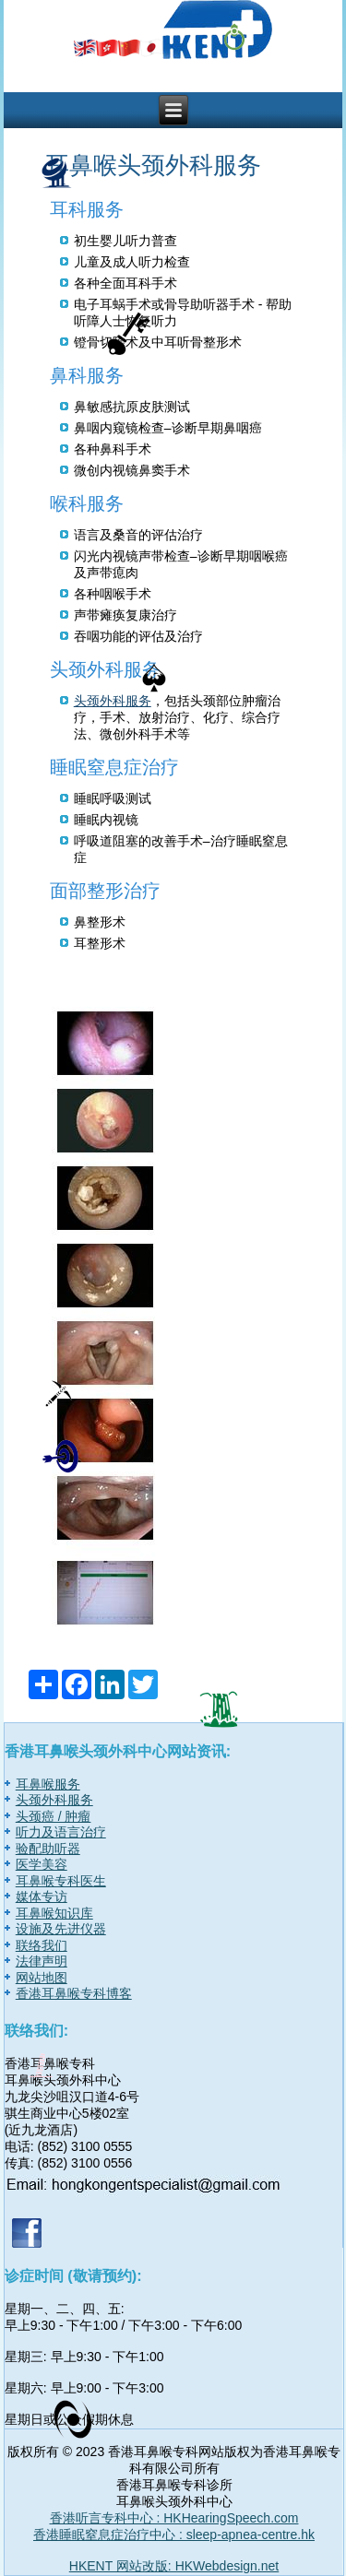  I want to click on access door or entrance settings, so click(234, 37).